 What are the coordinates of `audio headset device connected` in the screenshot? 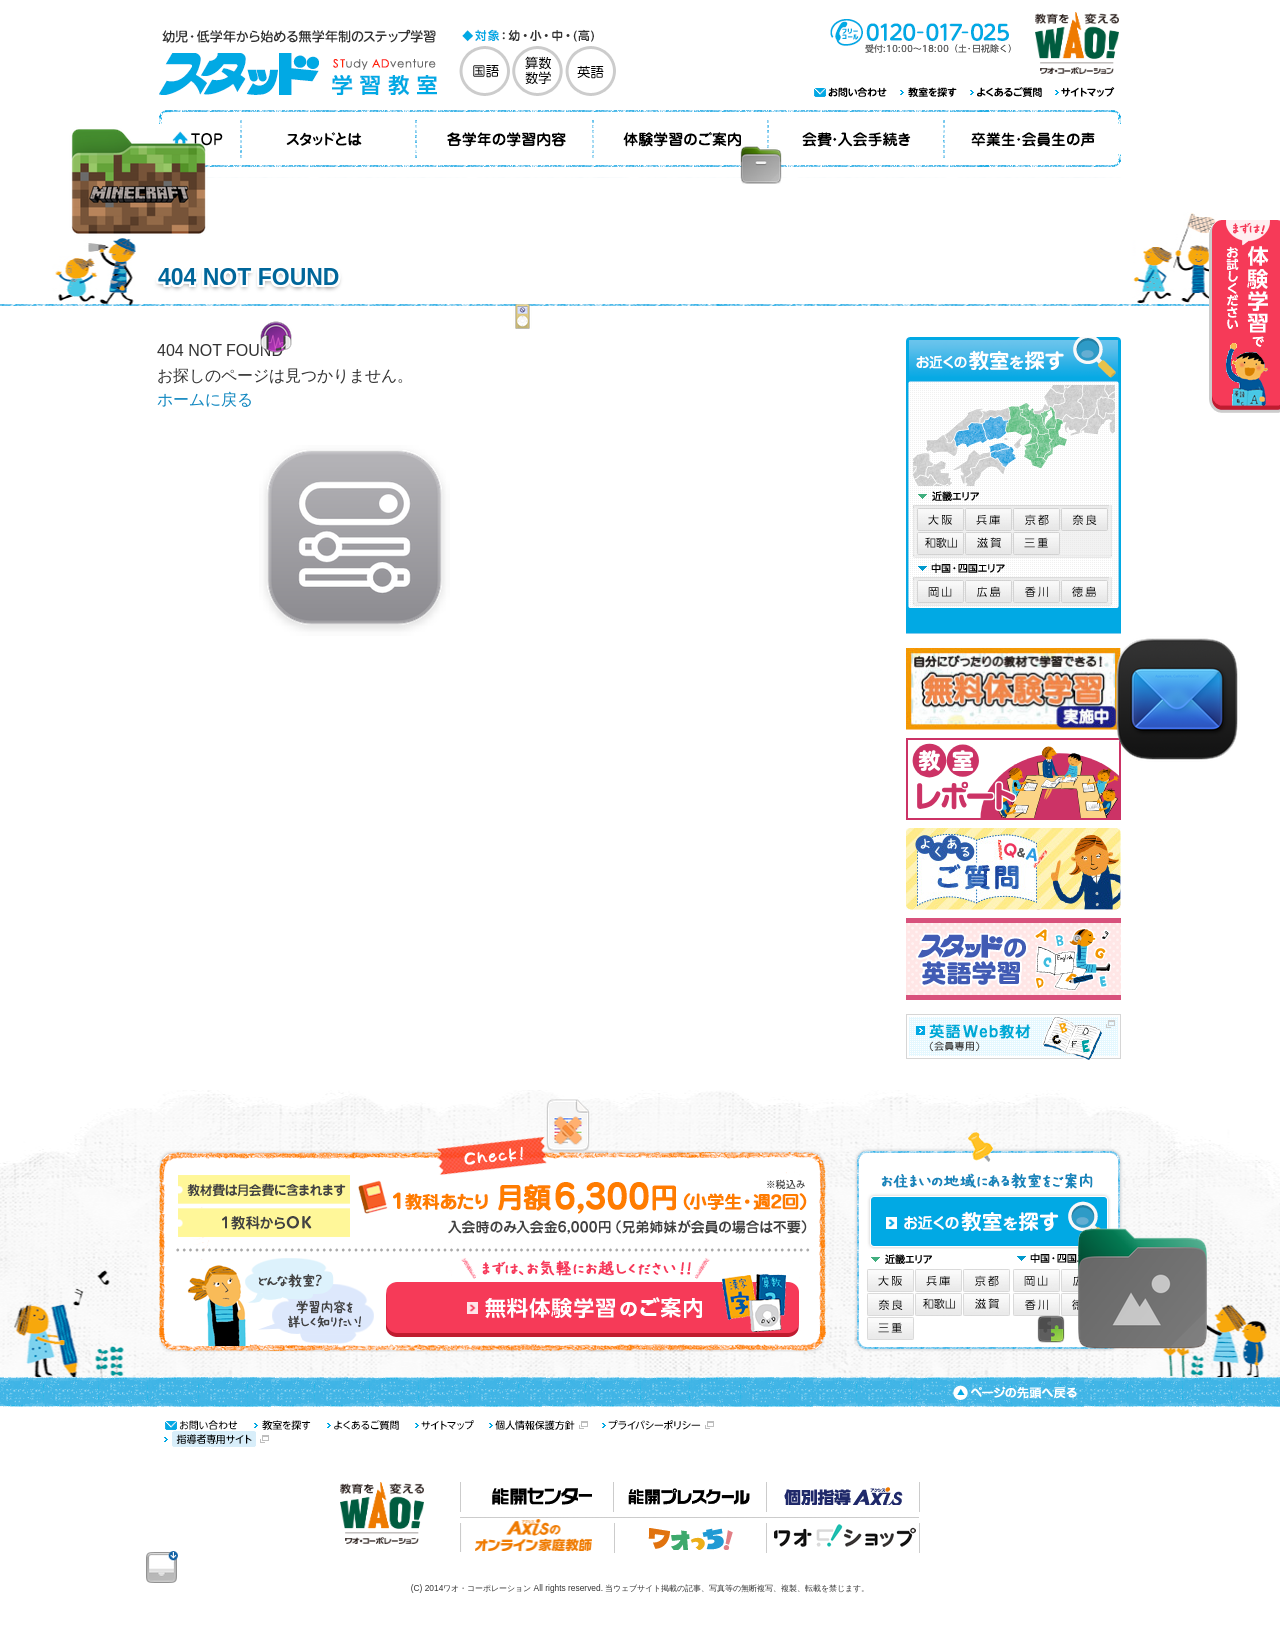 It's located at (276, 337).